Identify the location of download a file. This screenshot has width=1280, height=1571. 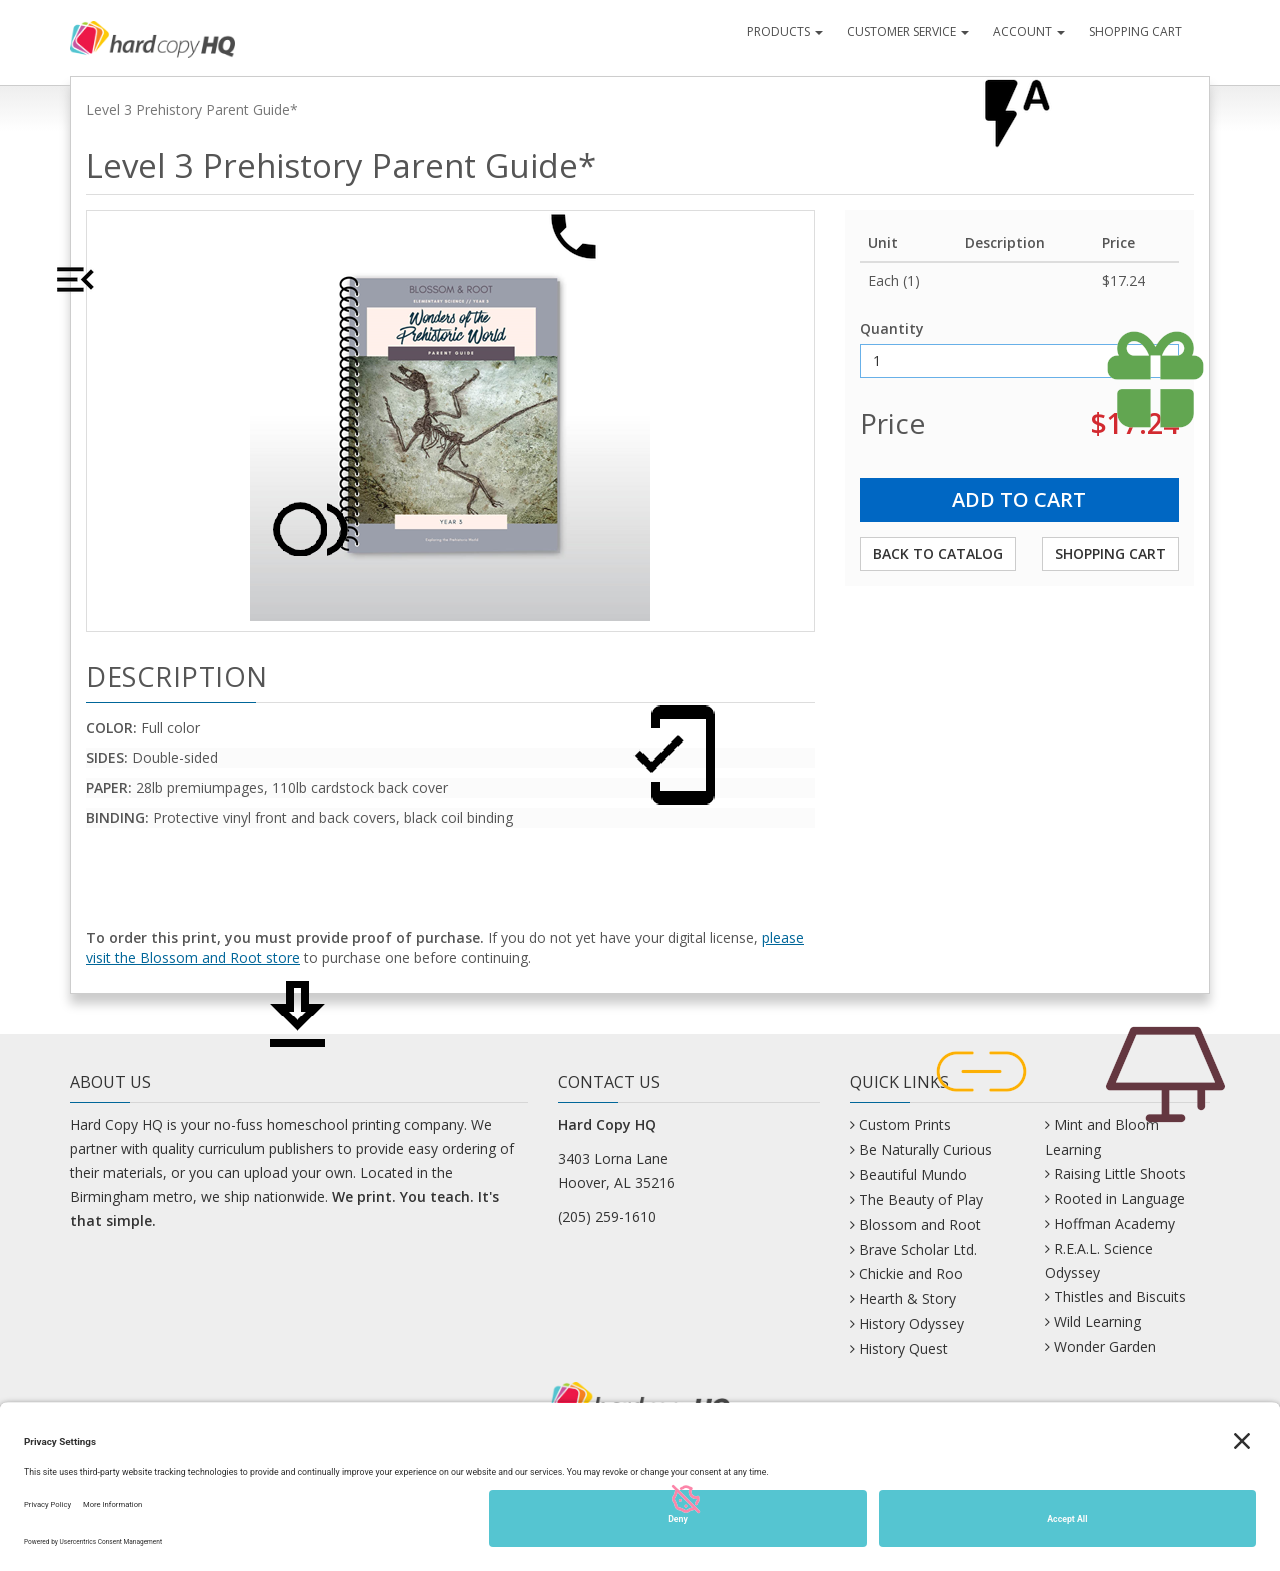
(297, 1015).